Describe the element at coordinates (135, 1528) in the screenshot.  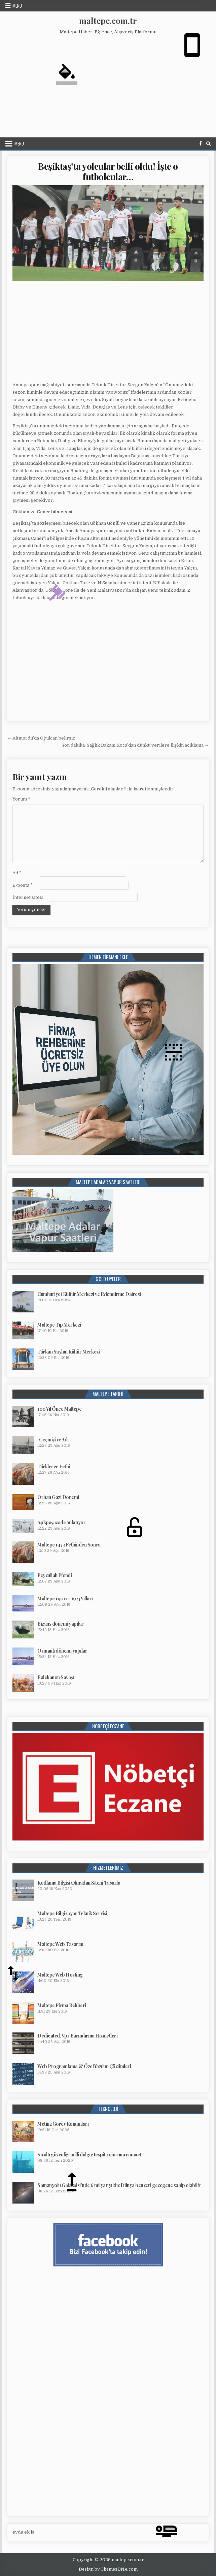
I see `unlocked or unsecured state` at that location.